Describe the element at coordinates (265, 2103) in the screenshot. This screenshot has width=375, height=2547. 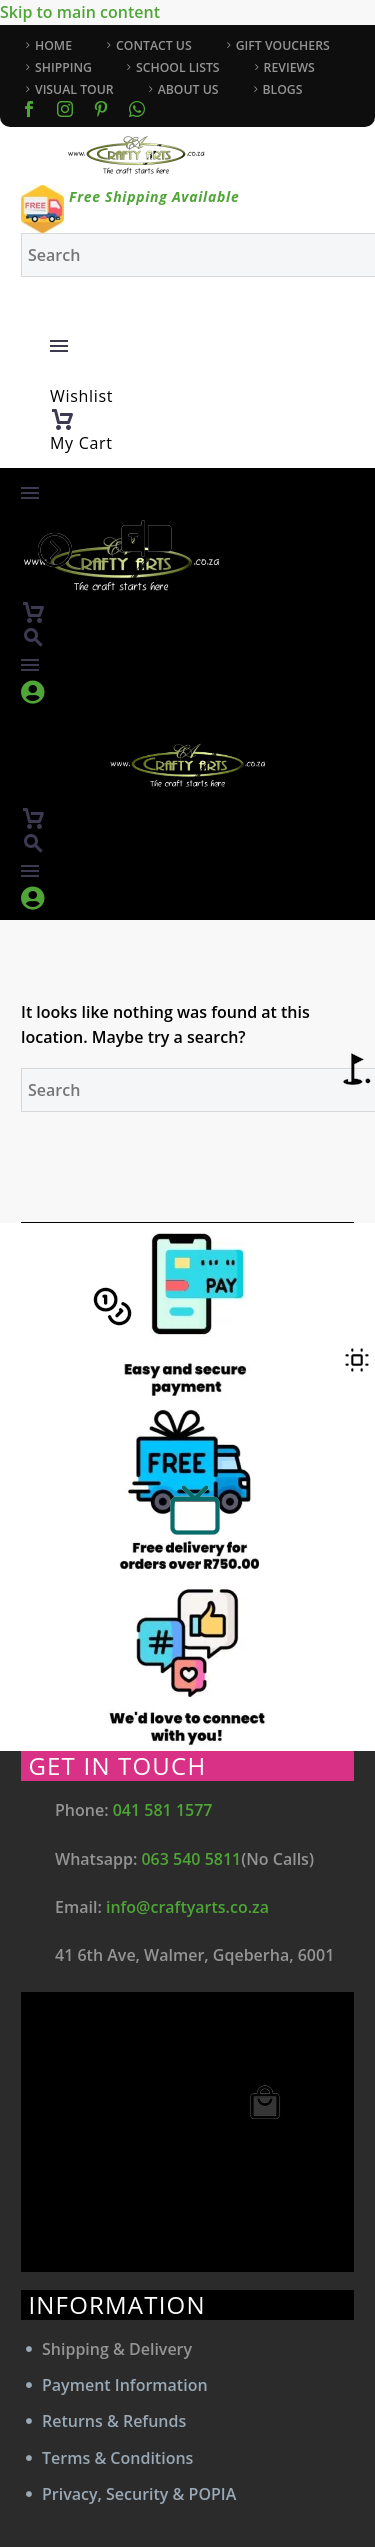
I see `access shopping or retail features` at that location.